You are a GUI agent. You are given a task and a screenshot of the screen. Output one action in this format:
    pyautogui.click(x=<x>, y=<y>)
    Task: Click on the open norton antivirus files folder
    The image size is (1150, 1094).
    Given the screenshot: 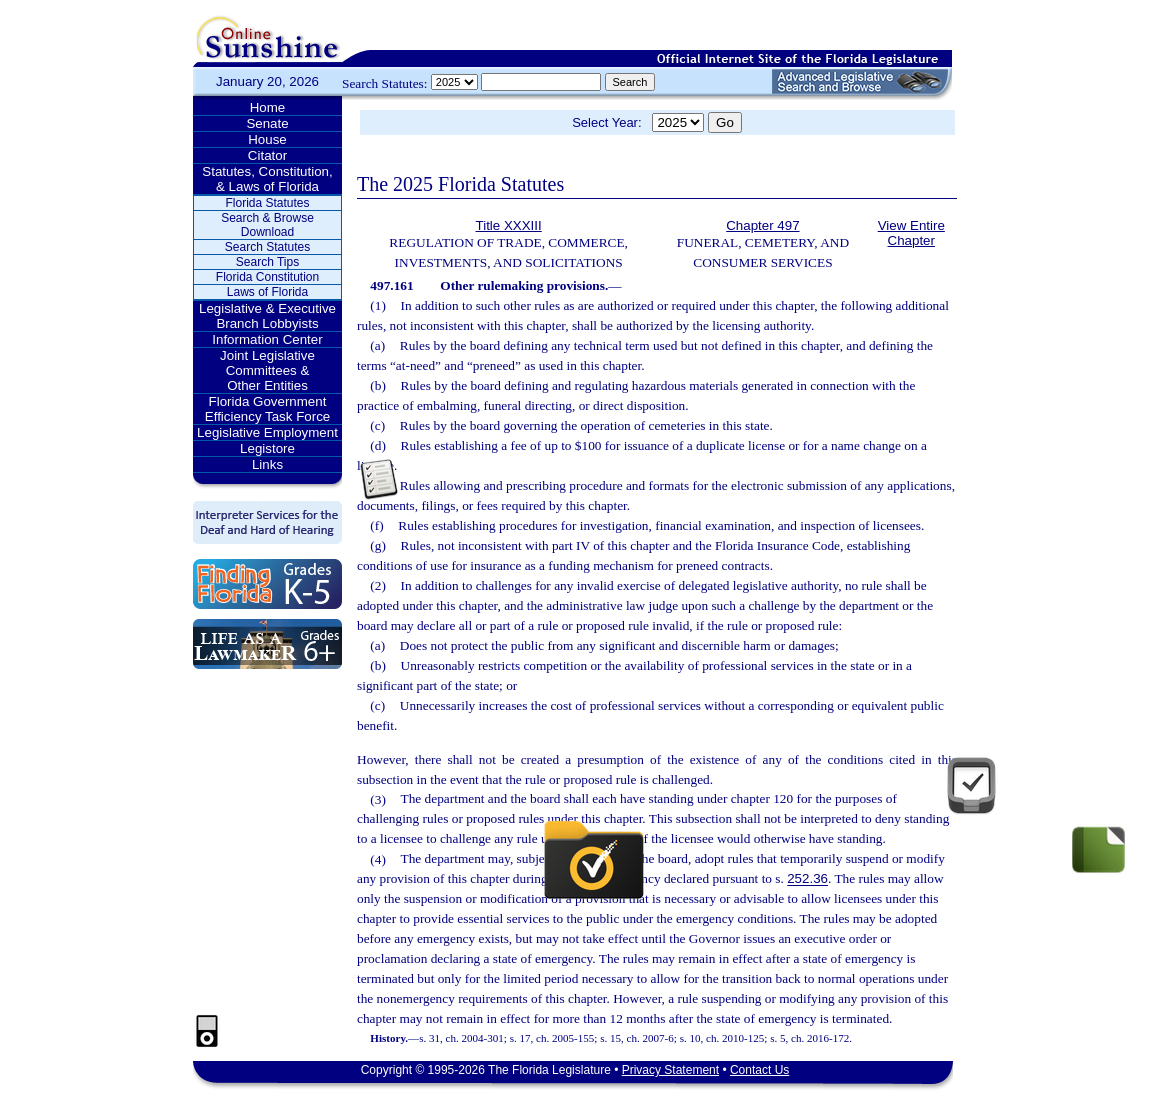 What is the action you would take?
    pyautogui.click(x=593, y=862)
    